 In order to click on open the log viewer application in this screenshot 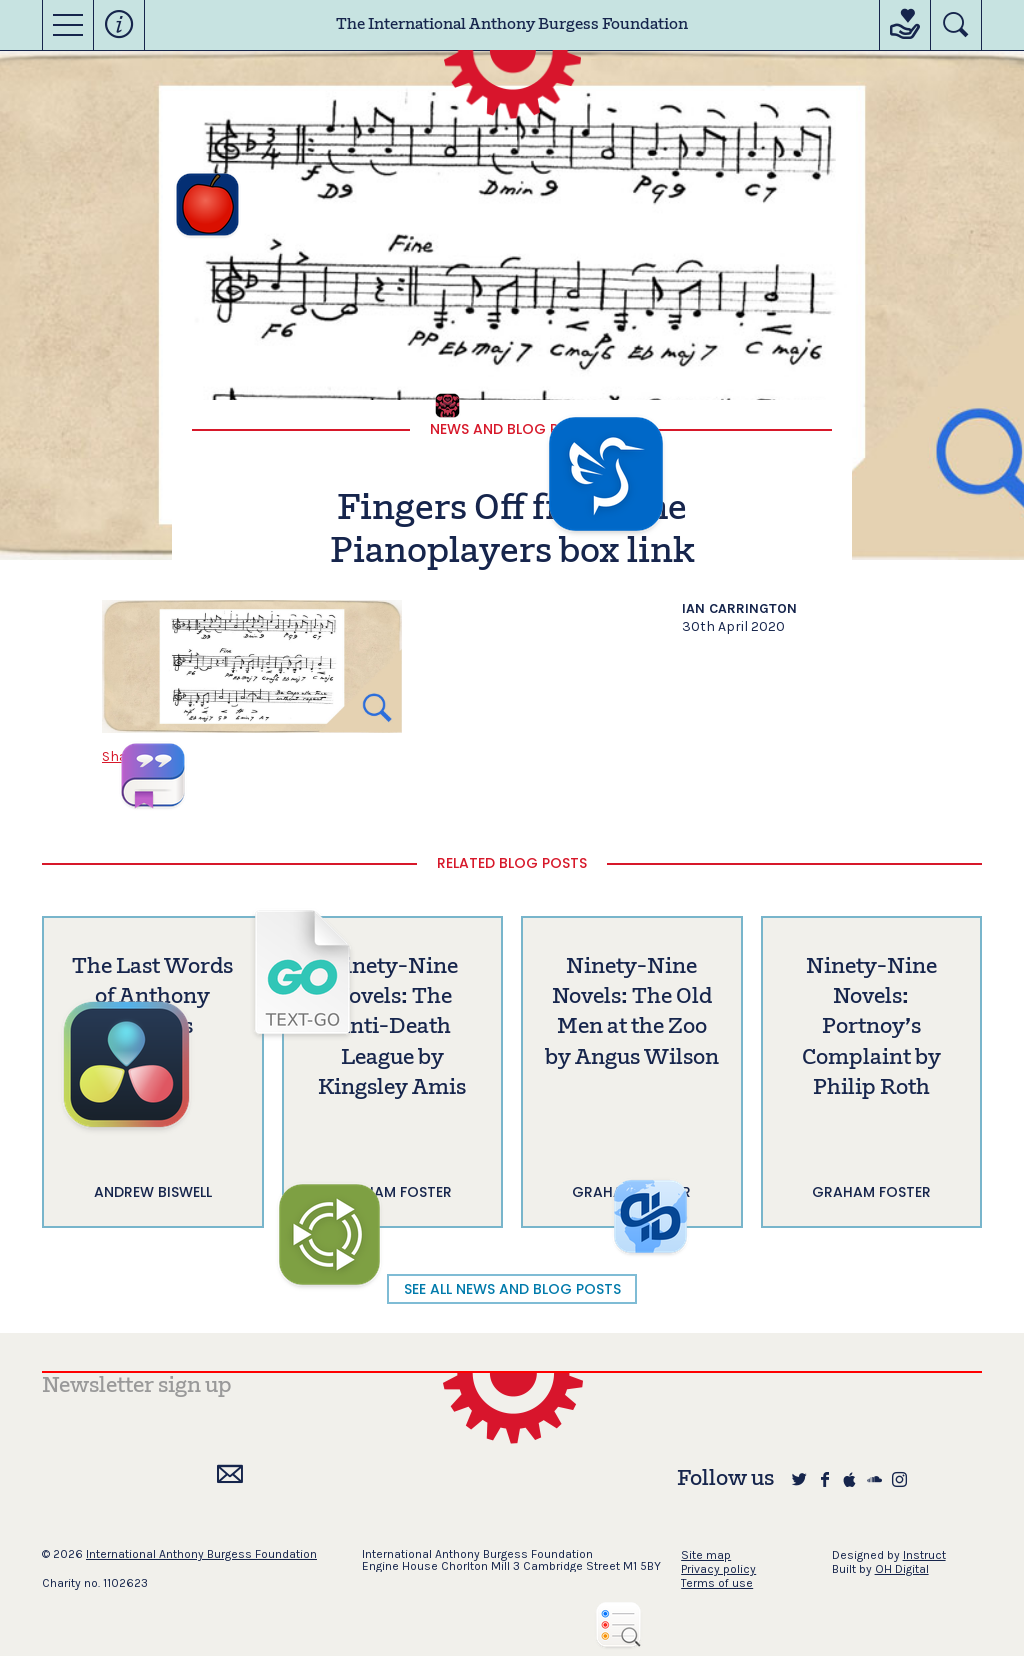, I will do `click(618, 1624)`.